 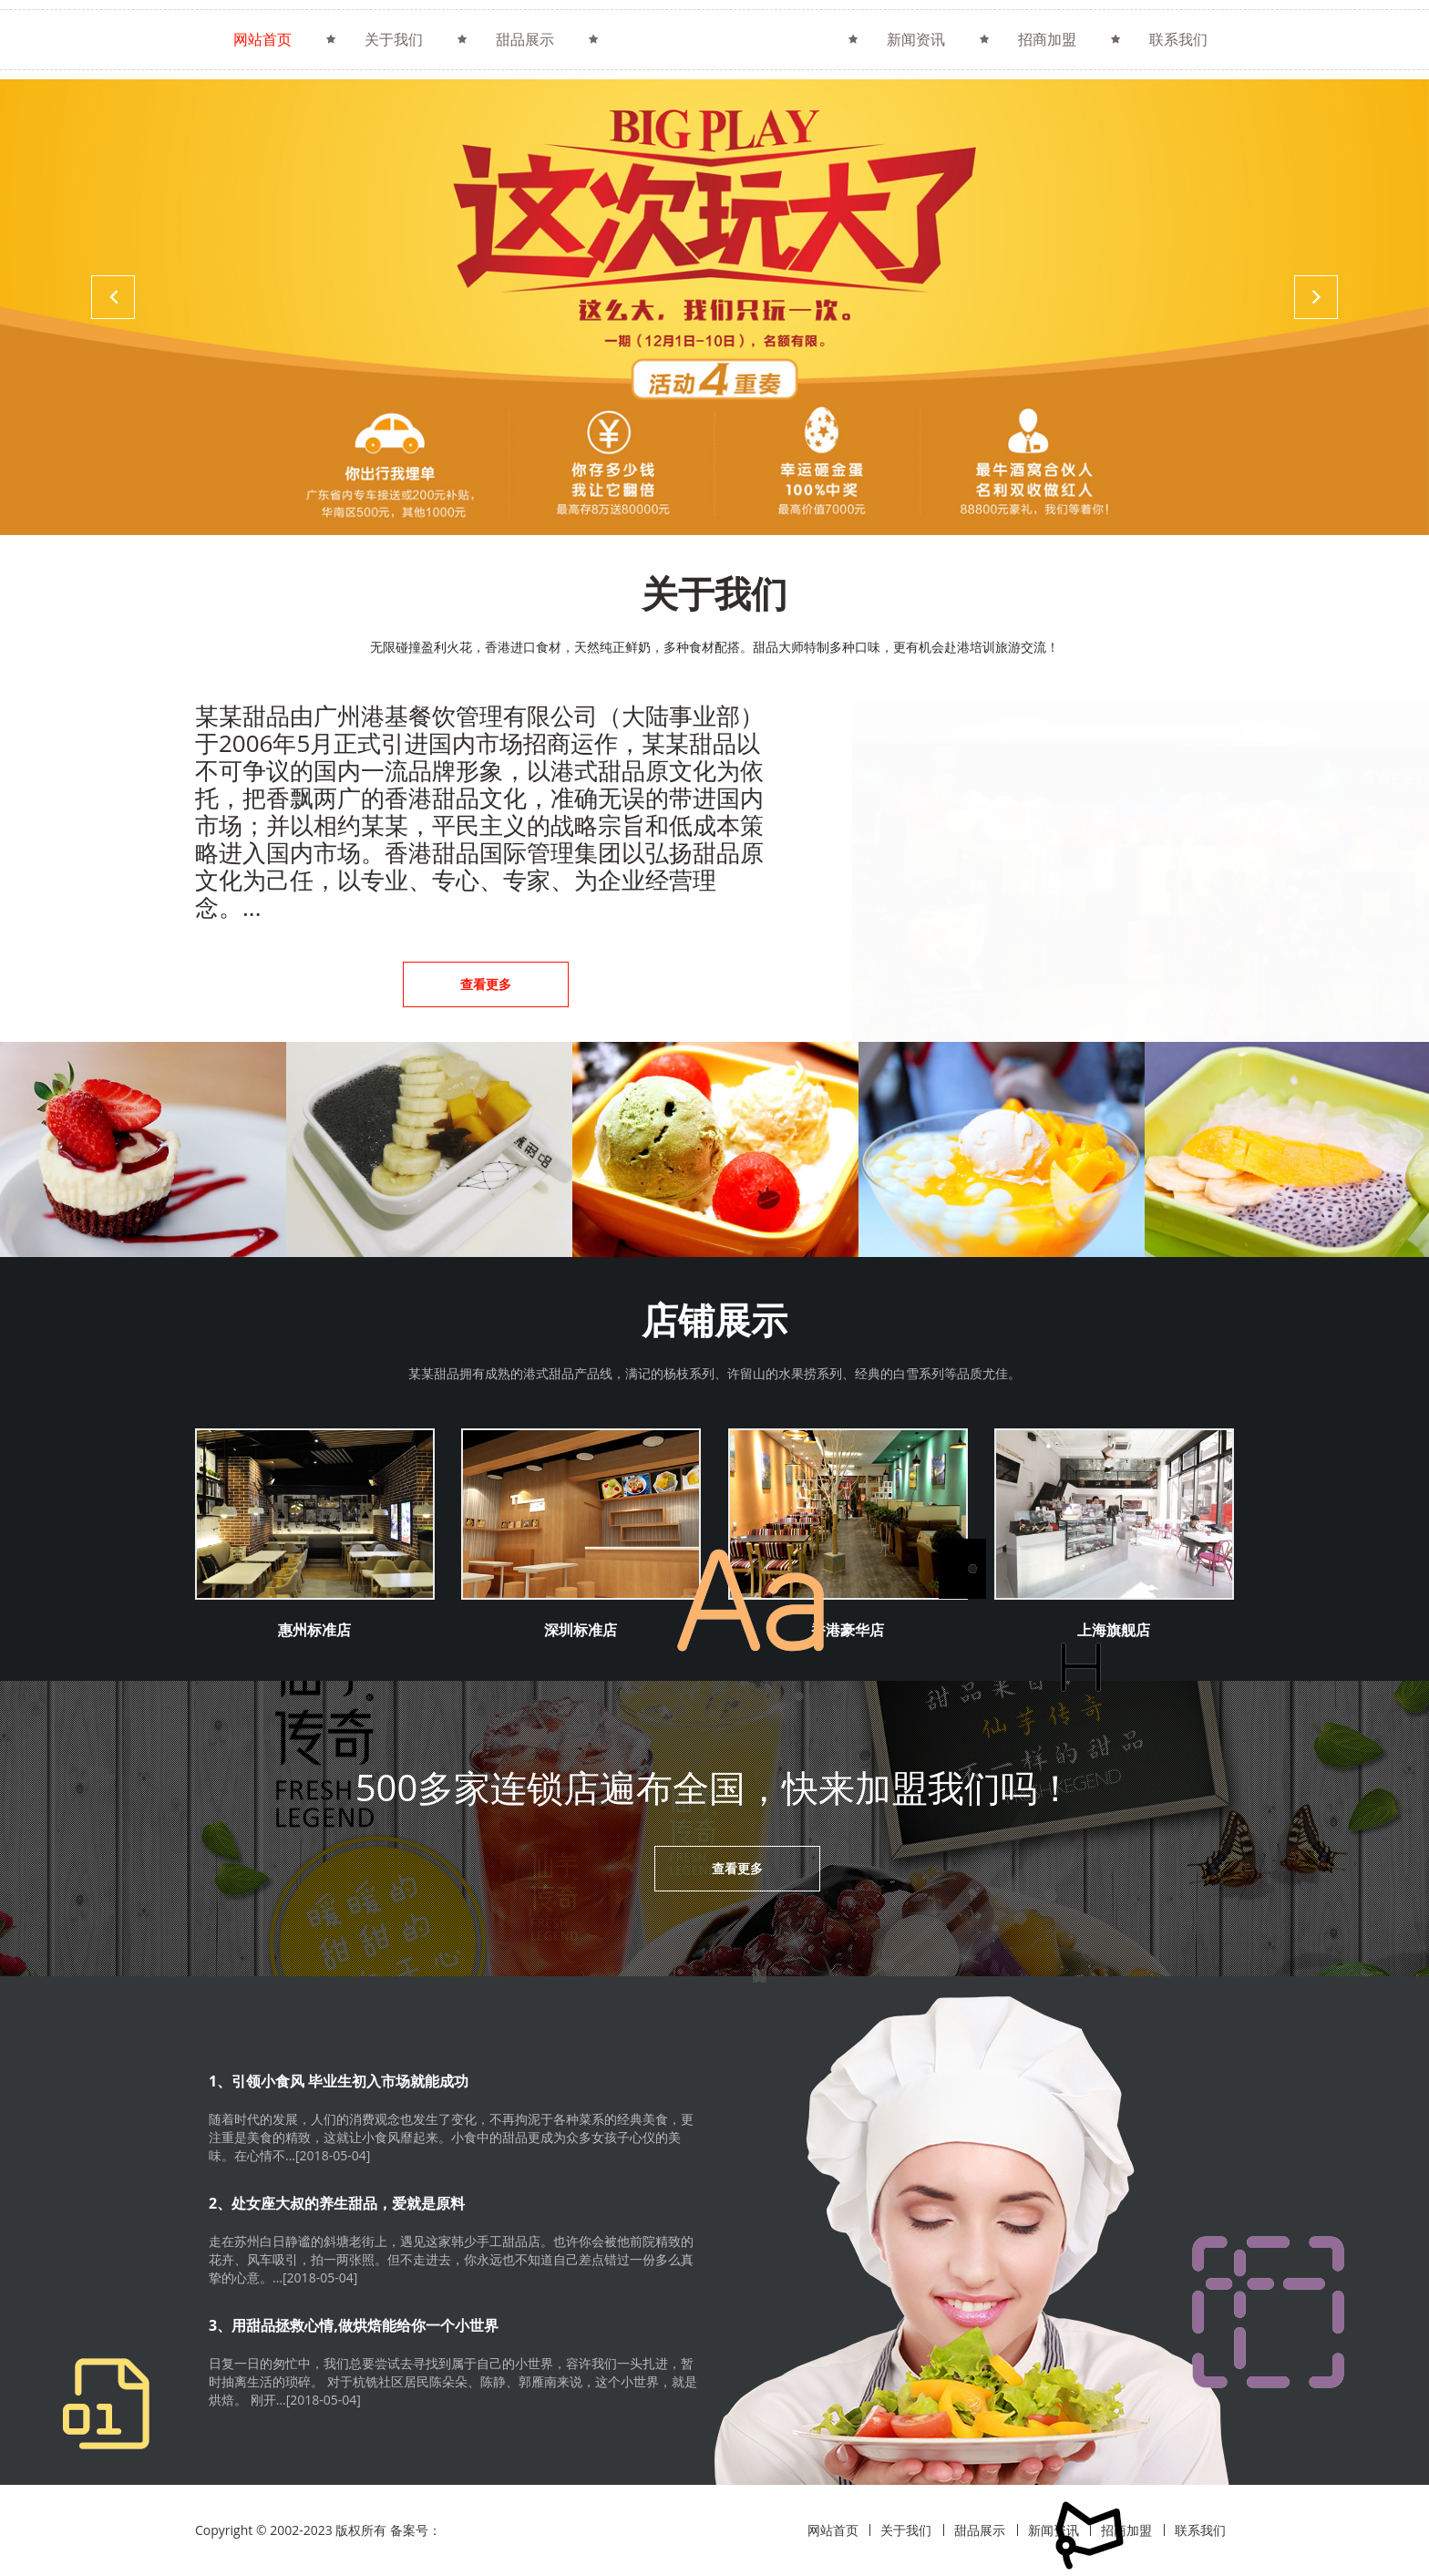 What do you see at coordinates (1268, 2312) in the screenshot?
I see `create a new project from a template` at bounding box center [1268, 2312].